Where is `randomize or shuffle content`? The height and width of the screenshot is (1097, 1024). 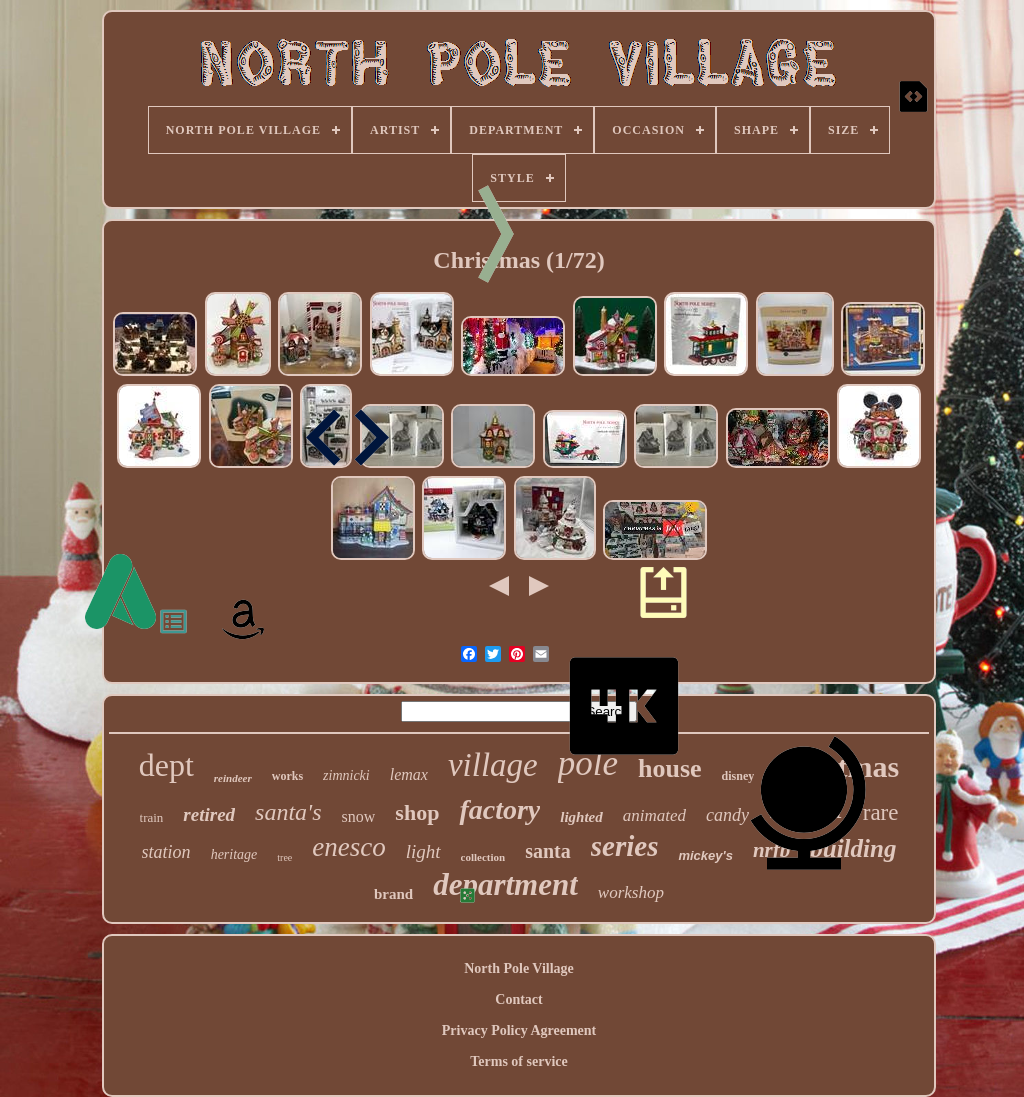 randomize or shuffle content is located at coordinates (467, 895).